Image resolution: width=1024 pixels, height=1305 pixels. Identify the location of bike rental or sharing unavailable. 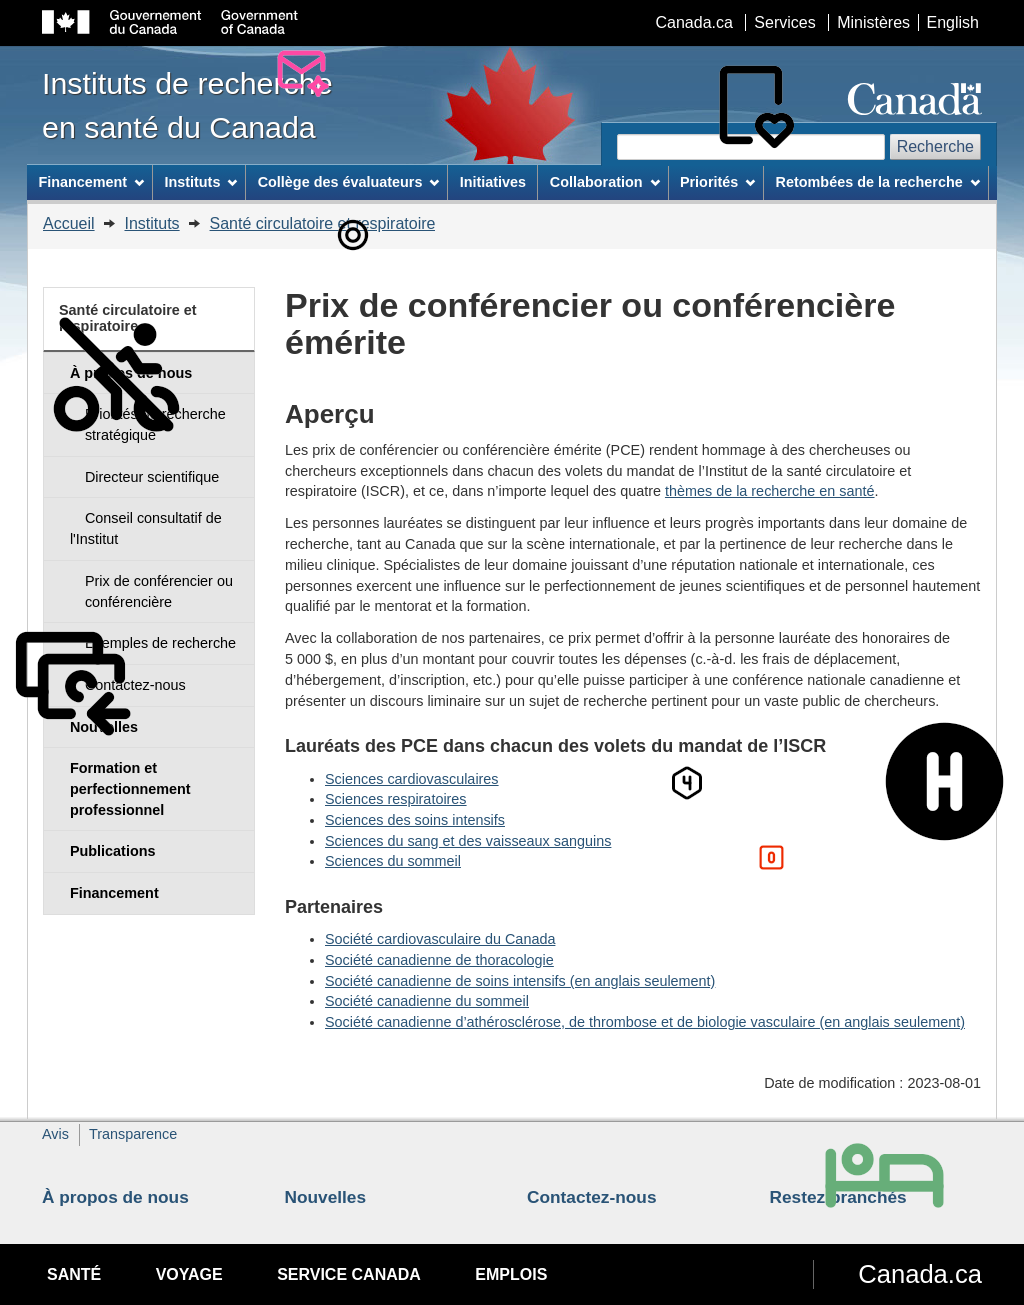
(116, 374).